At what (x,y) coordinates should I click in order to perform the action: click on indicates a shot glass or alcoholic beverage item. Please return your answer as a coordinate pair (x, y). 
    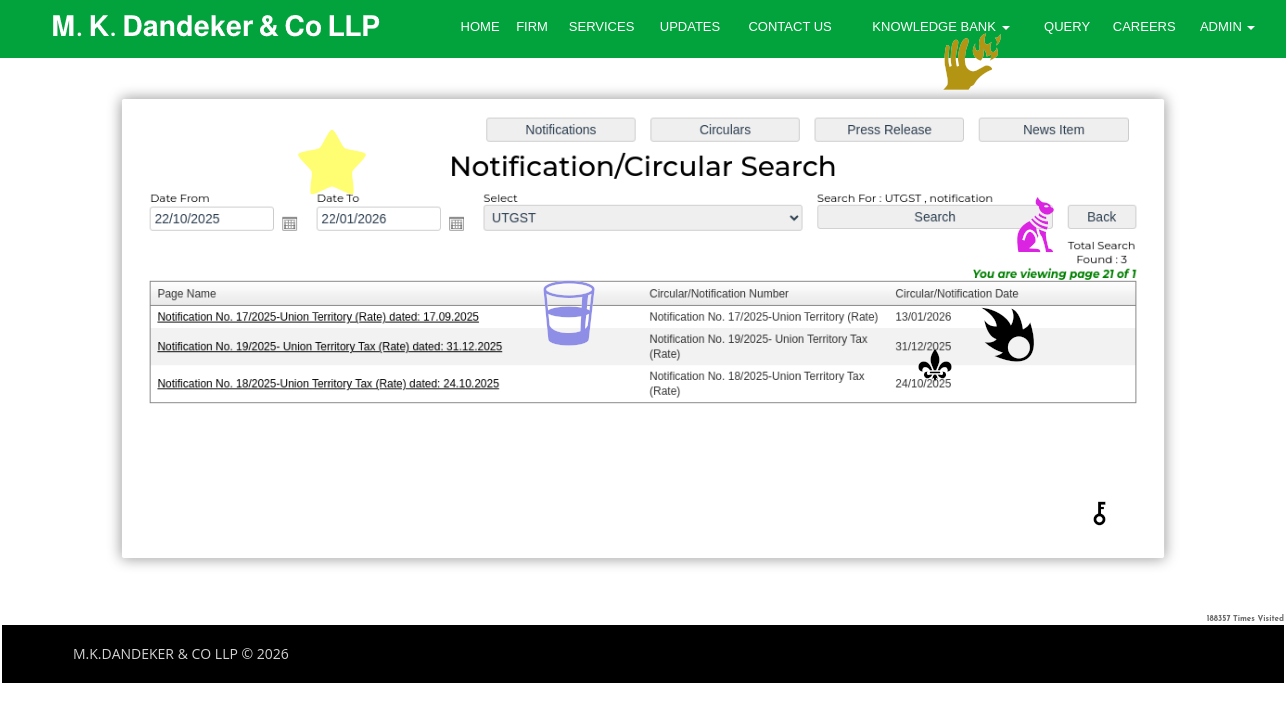
    Looking at the image, I should click on (569, 313).